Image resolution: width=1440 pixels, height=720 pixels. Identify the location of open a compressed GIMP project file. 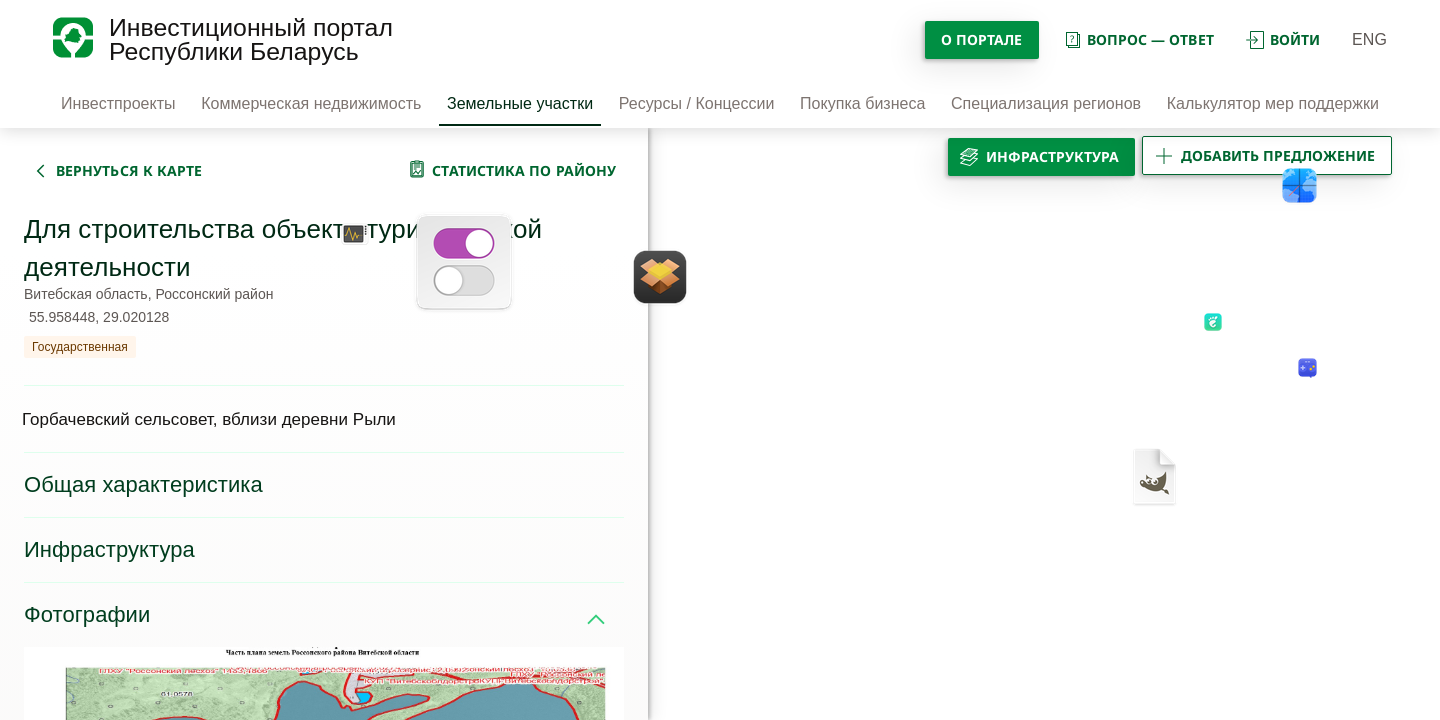
(1154, 477).